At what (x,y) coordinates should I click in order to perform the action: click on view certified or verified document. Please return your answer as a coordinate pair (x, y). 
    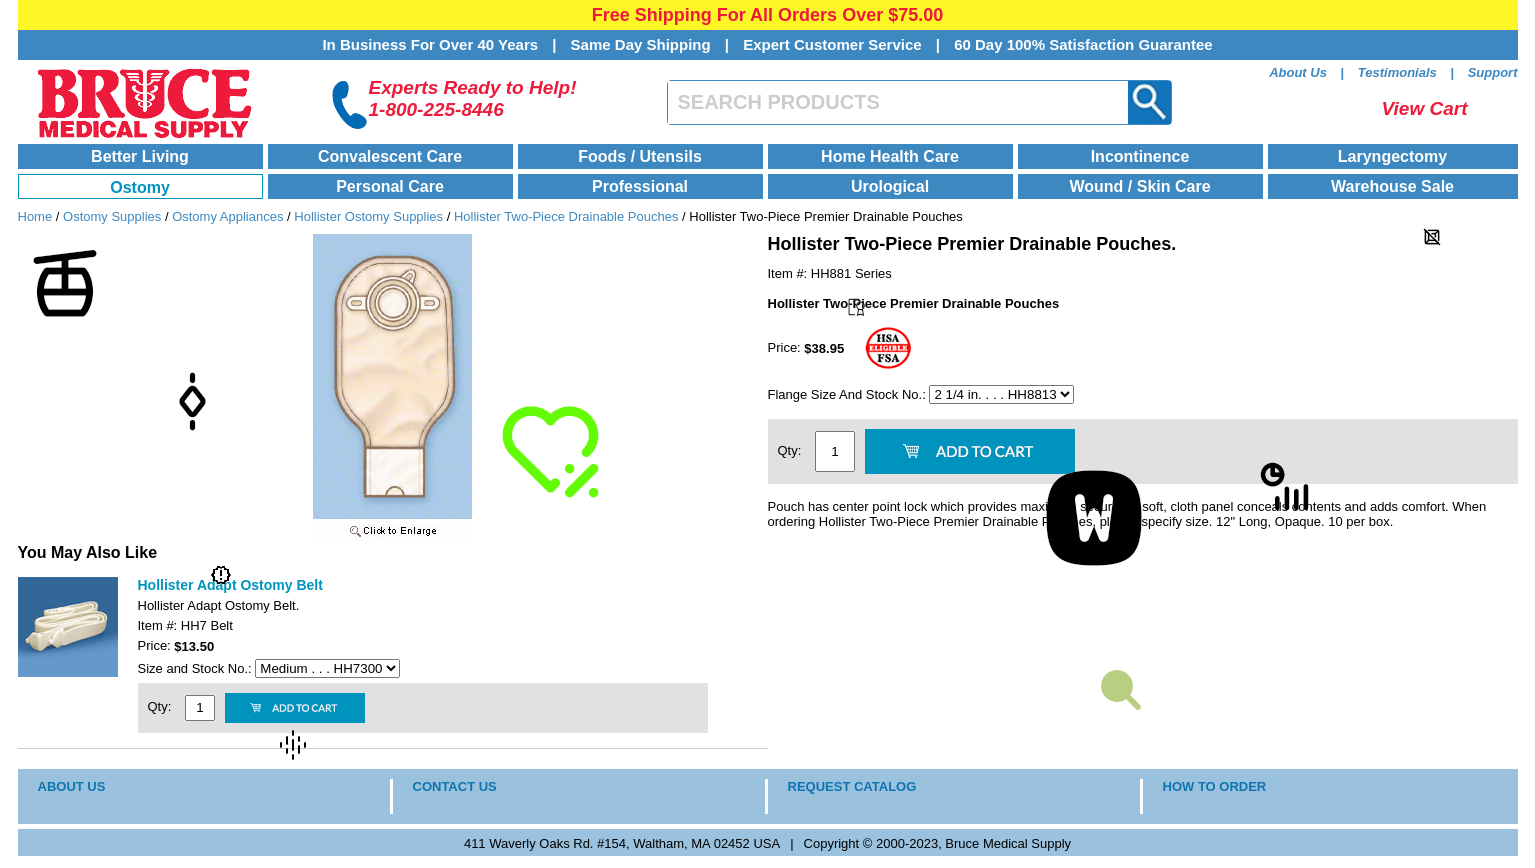
    Looking at the image, I should click on (856, 307).